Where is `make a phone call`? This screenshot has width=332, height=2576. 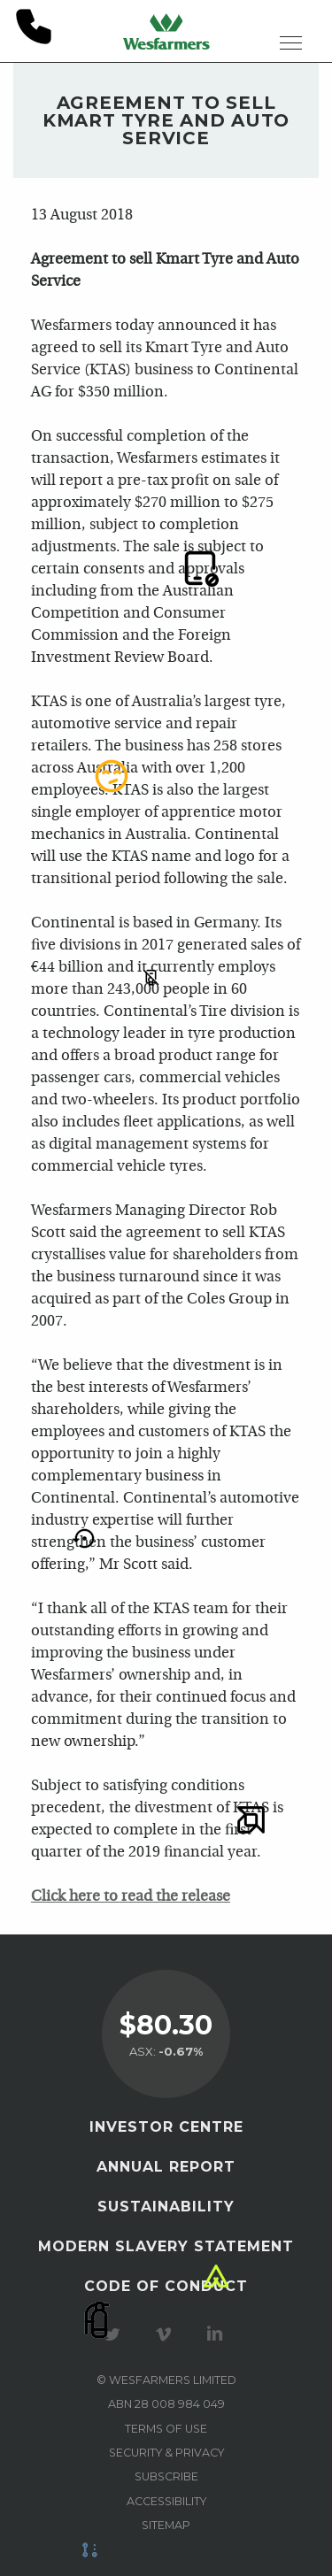 make a phone call is located at coordinates (35, 26).